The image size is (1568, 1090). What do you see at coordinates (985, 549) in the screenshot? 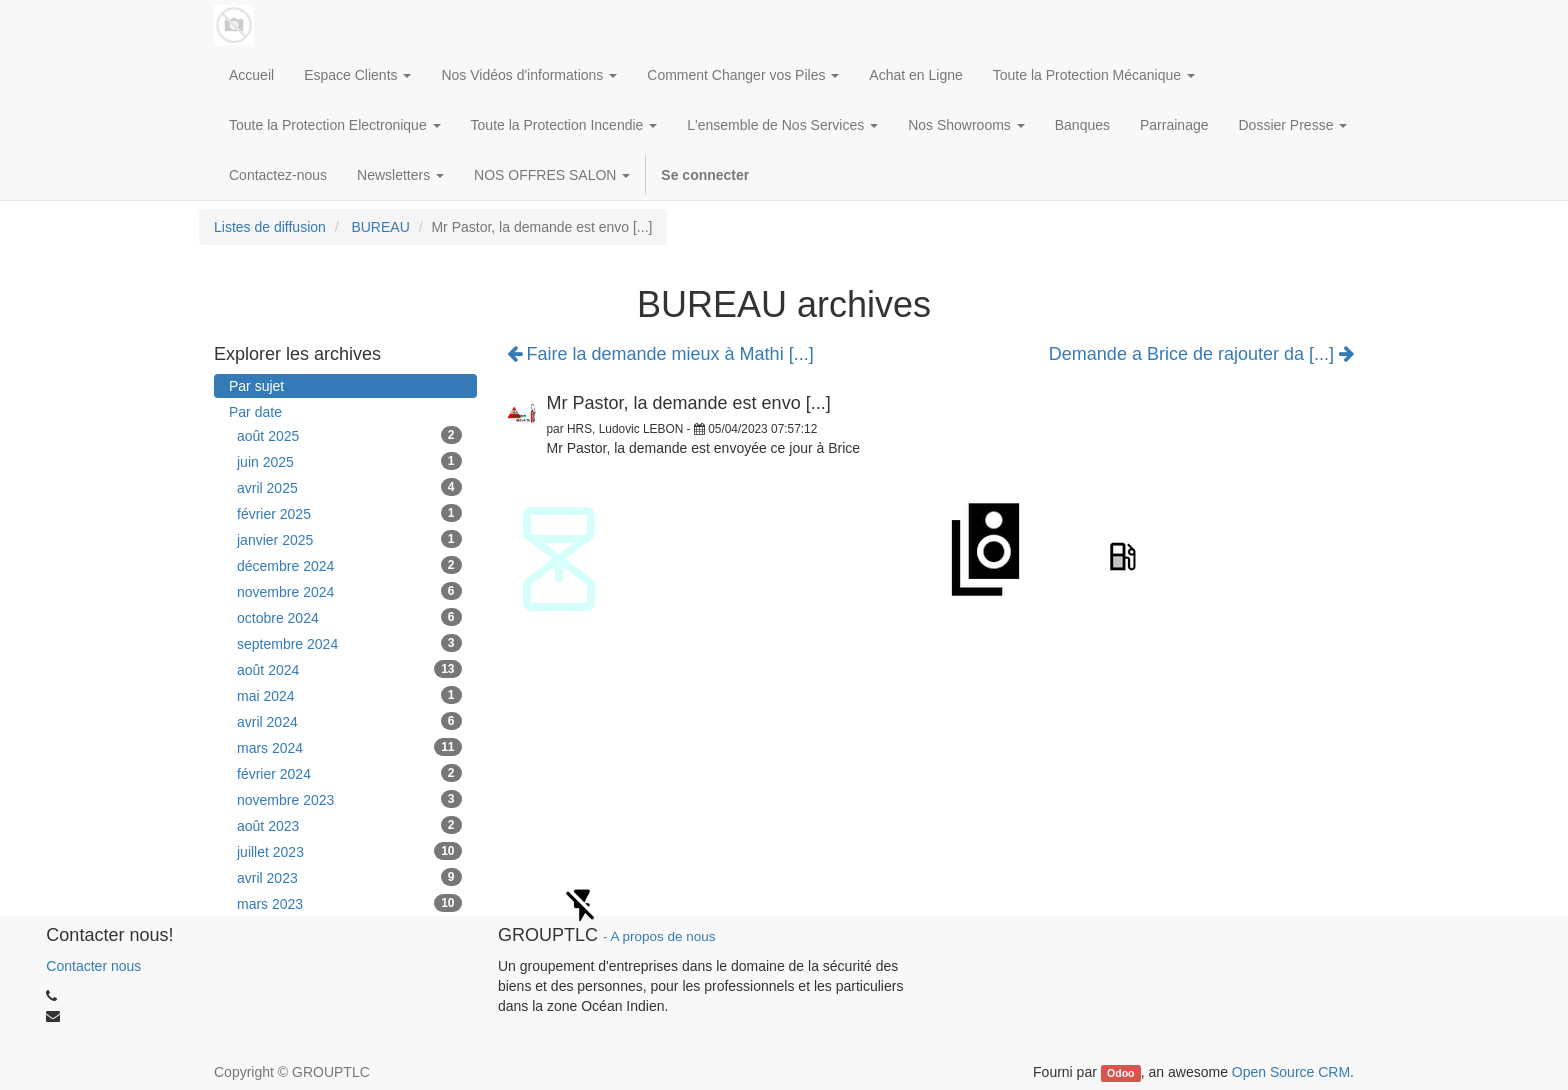
I see `manage connected speaker devices` at bounding box center [985, 549].